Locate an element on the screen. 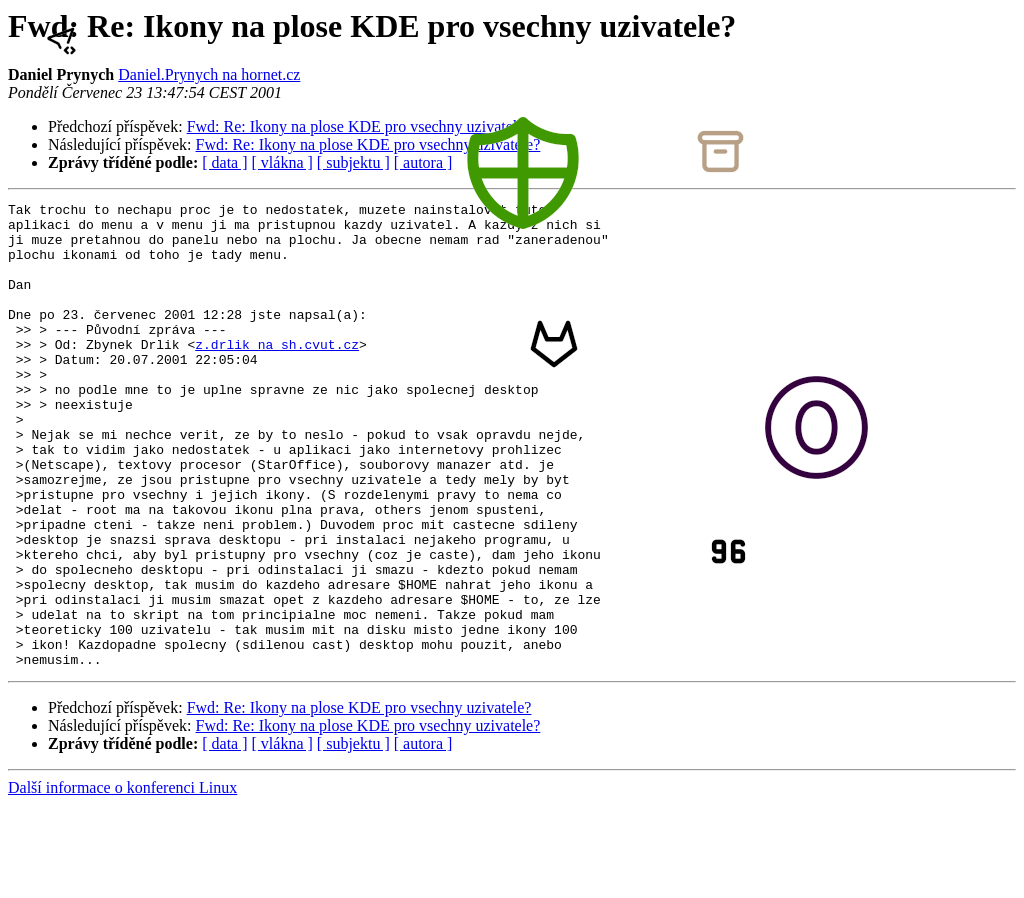 This screenshot has height=898, width=1024. privacy or security settings with multiple protection layers is located at coordinates (523, 173).